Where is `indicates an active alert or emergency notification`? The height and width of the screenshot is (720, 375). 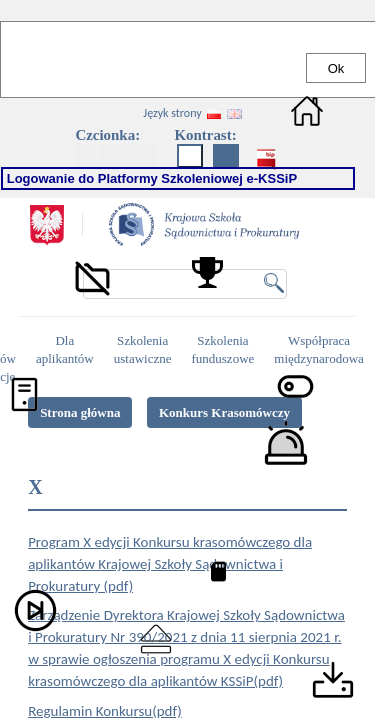
indicates an active alert or emergency notification is located at coordinates (286, 447).